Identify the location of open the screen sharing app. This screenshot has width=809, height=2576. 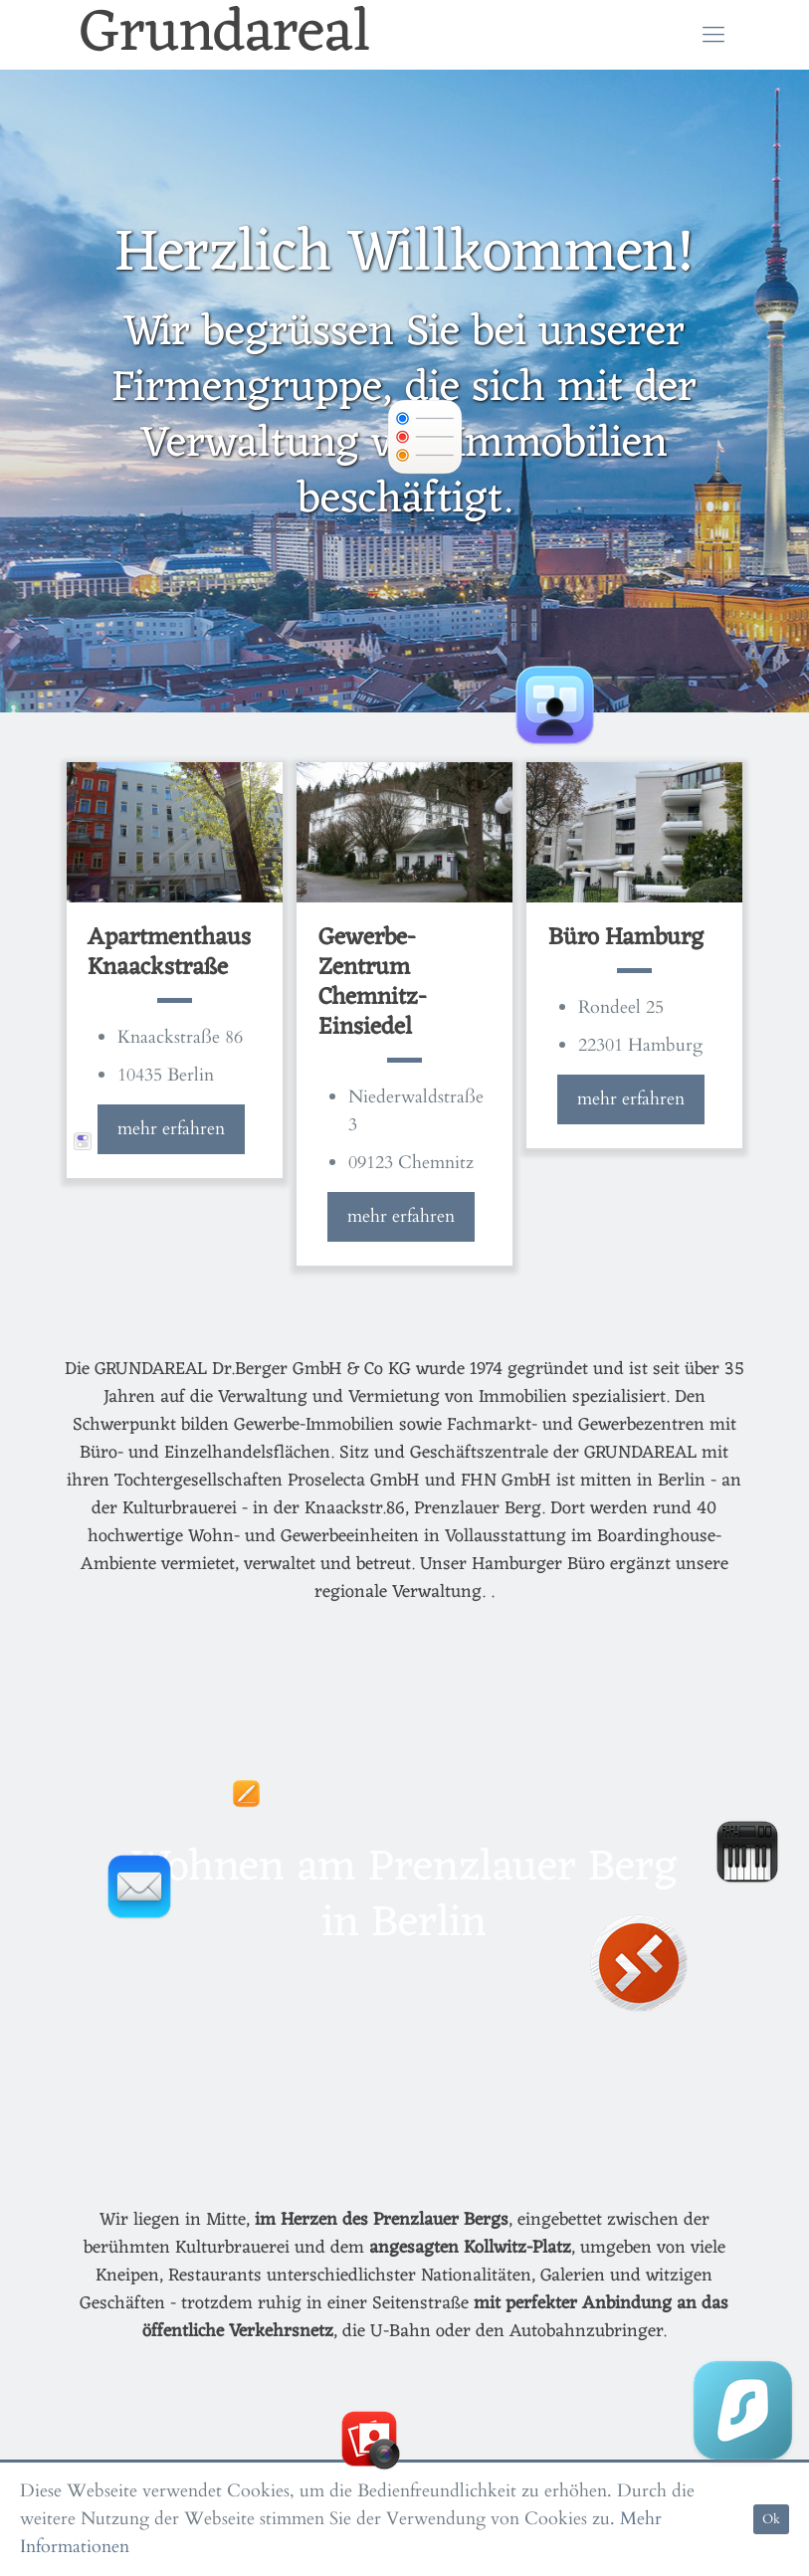
(554, 704).